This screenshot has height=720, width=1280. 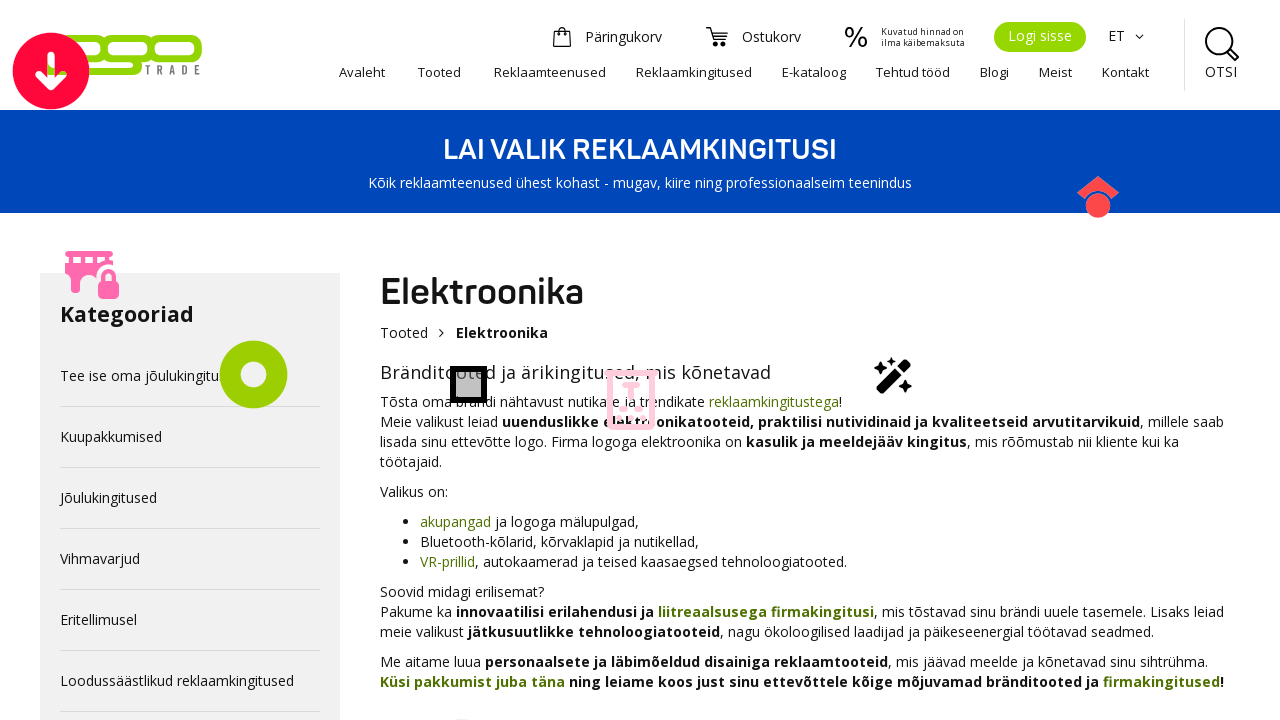 I want to click on apply automatic enhancements or effects, so click(x=893, y=376).